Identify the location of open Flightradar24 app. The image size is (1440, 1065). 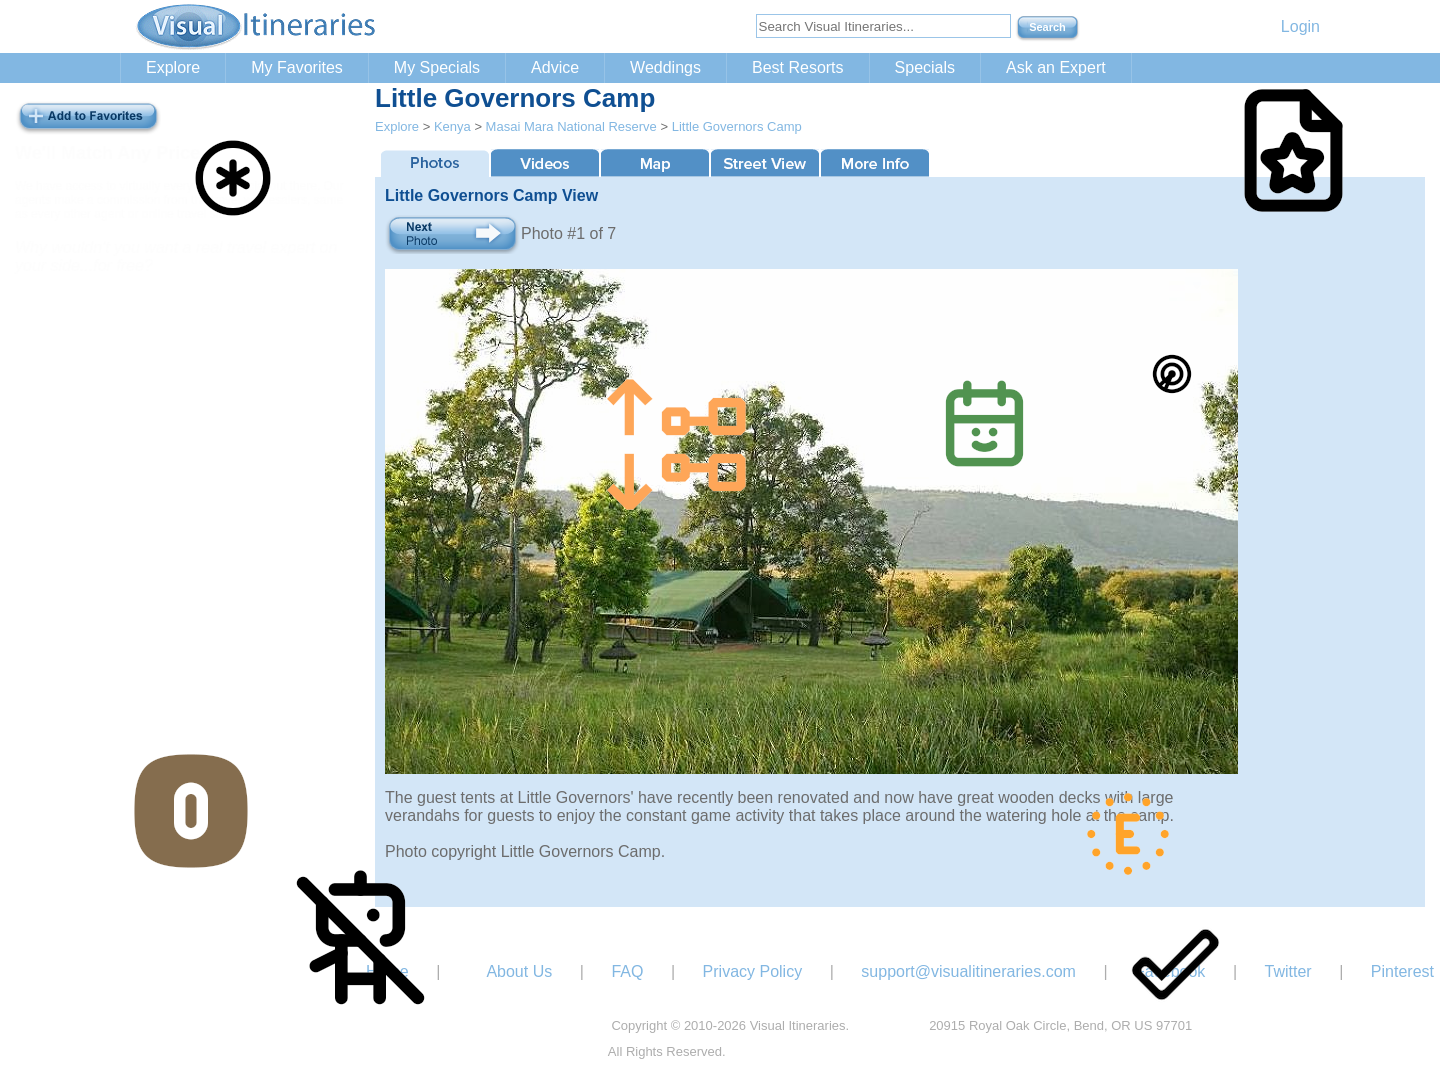
(1172, 374).